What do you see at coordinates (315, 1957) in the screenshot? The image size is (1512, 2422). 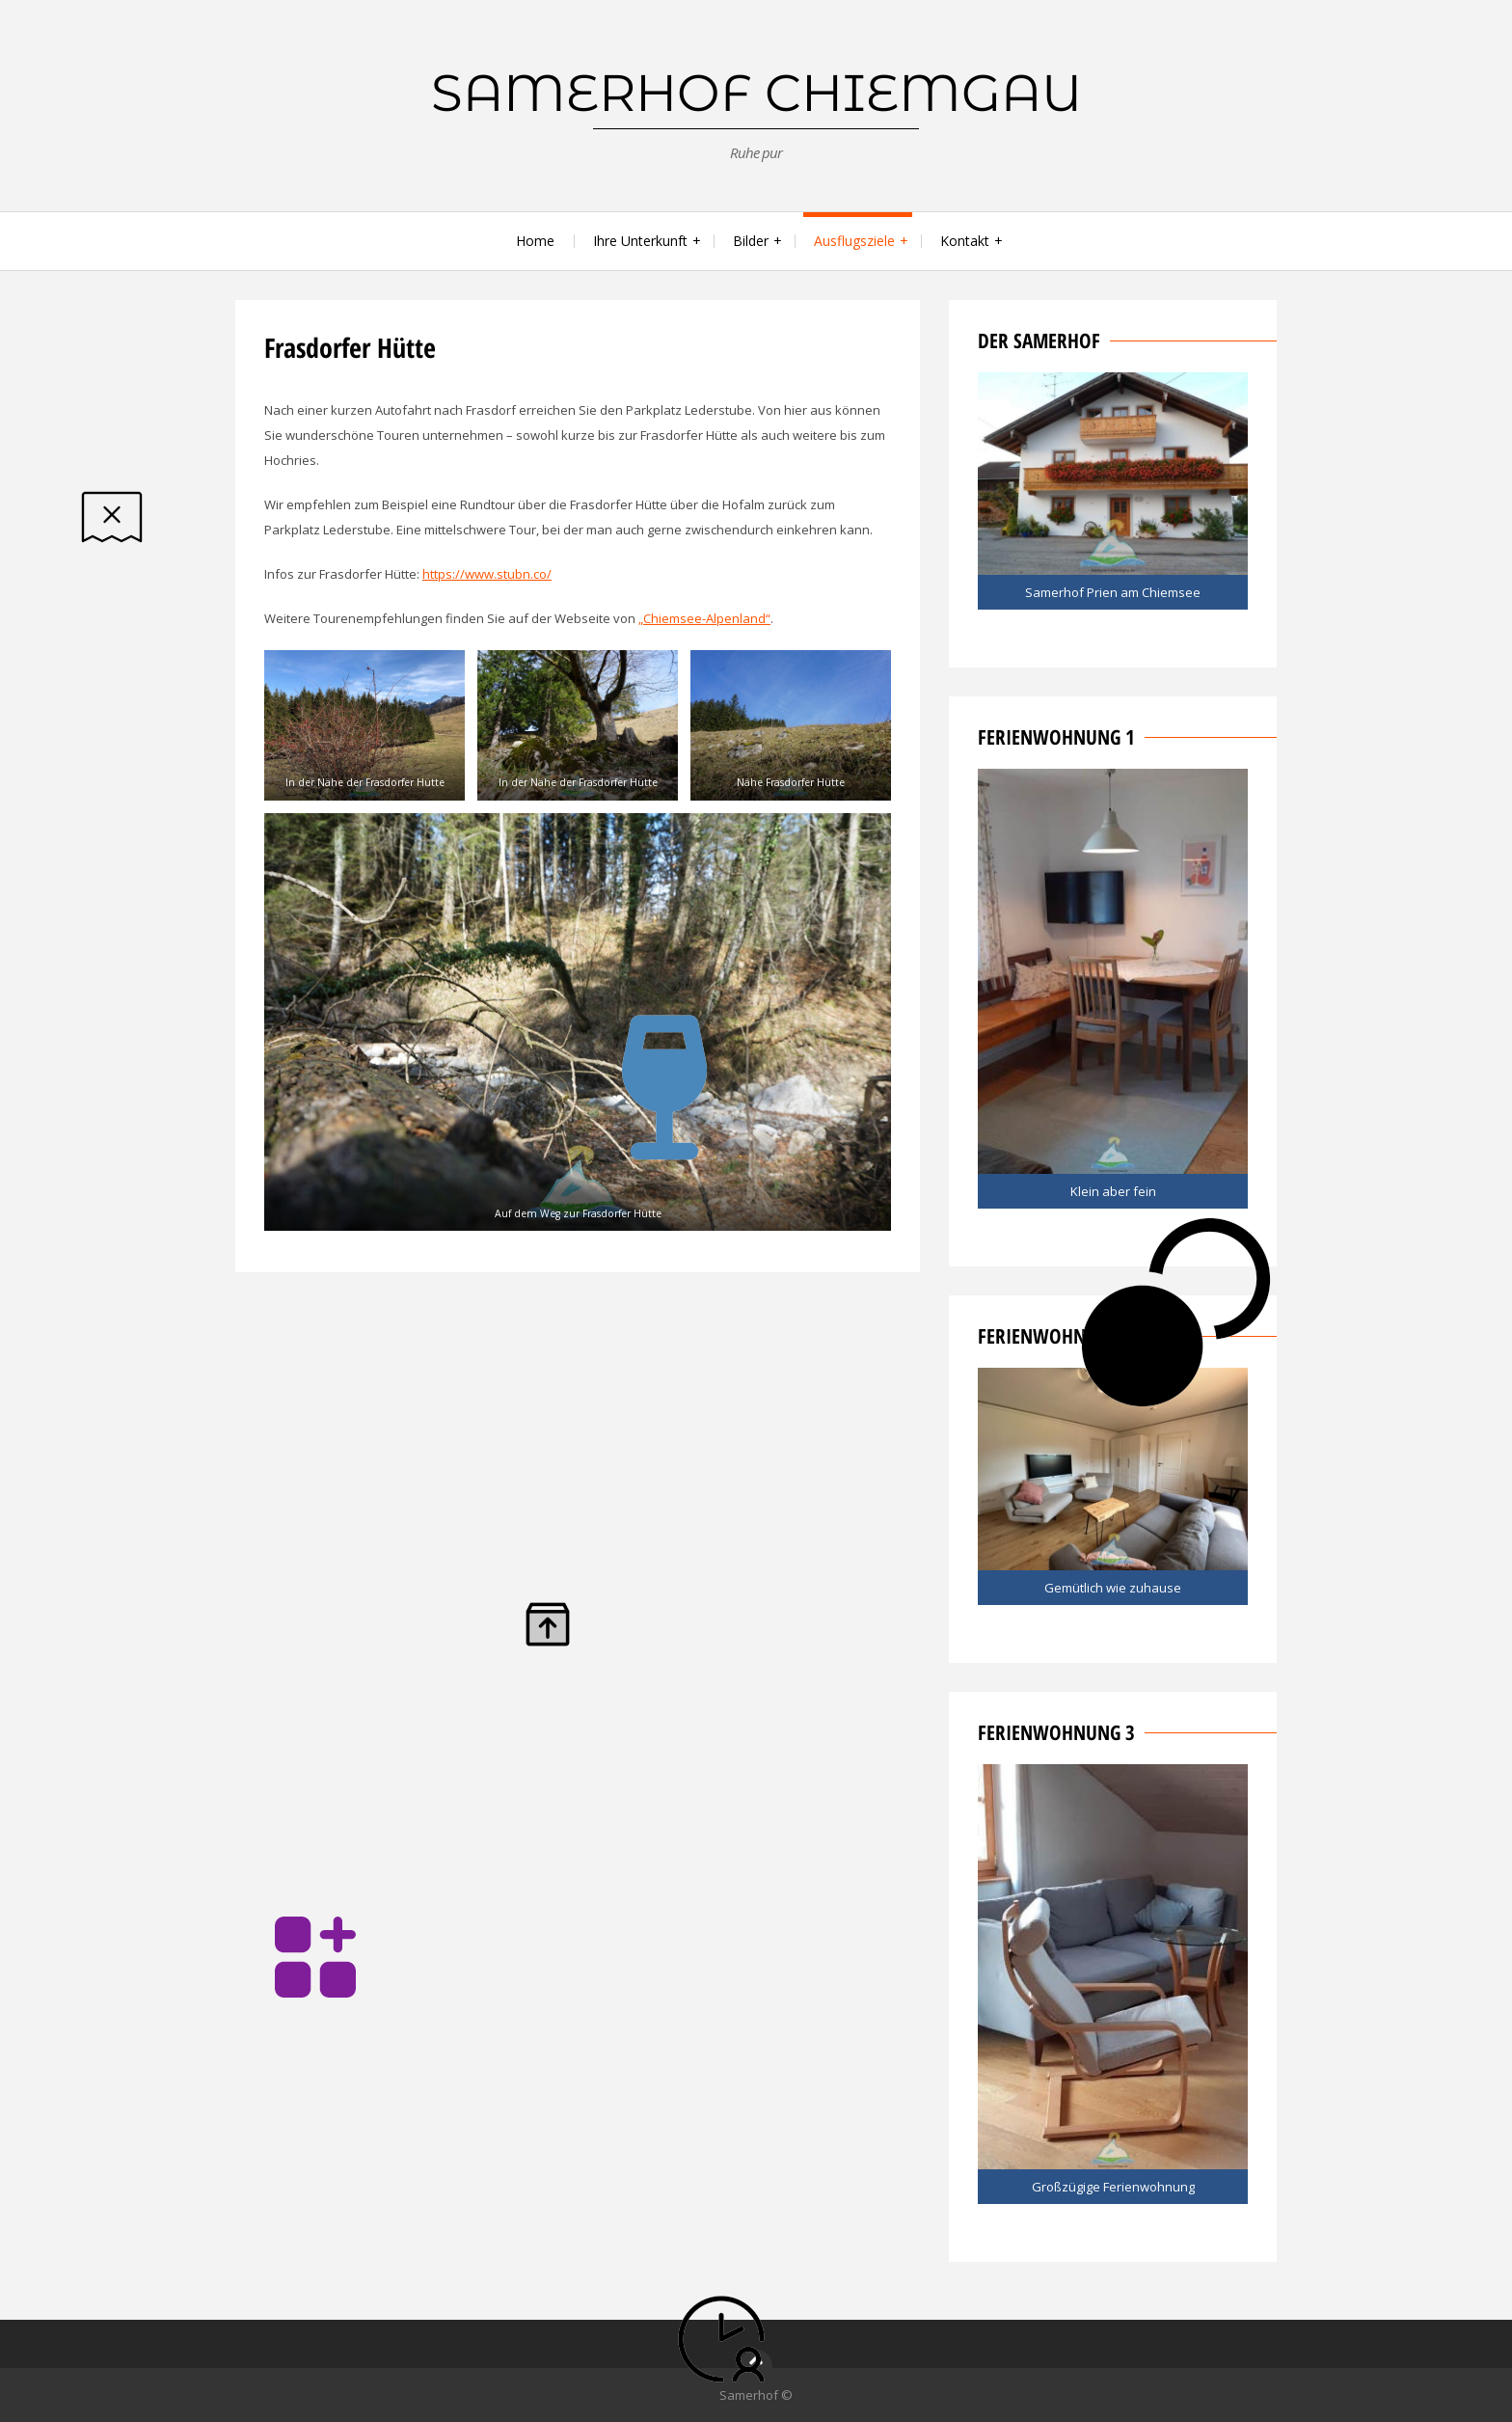 I see `access app drawer or menu` at bounding box center [315, 1957].